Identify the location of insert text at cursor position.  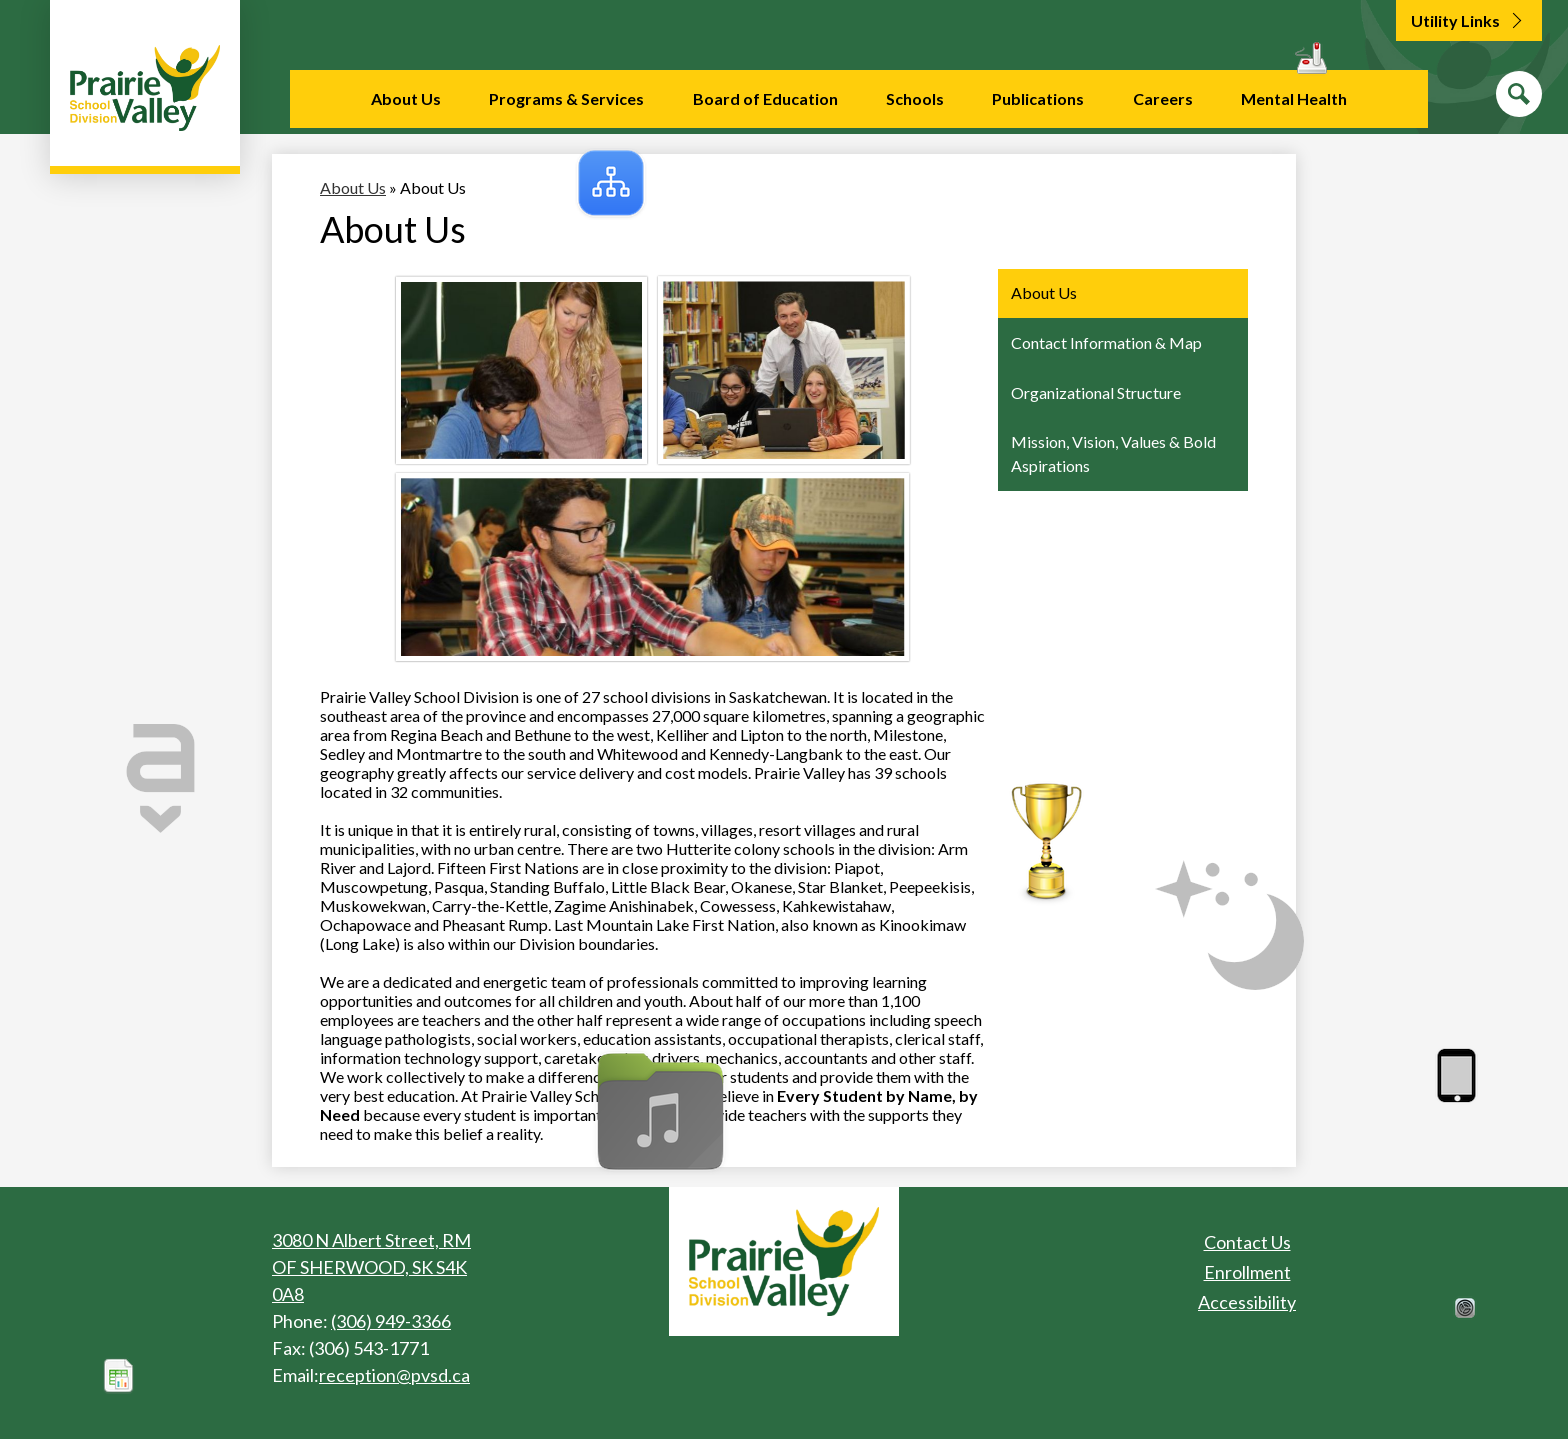
(160, 778).